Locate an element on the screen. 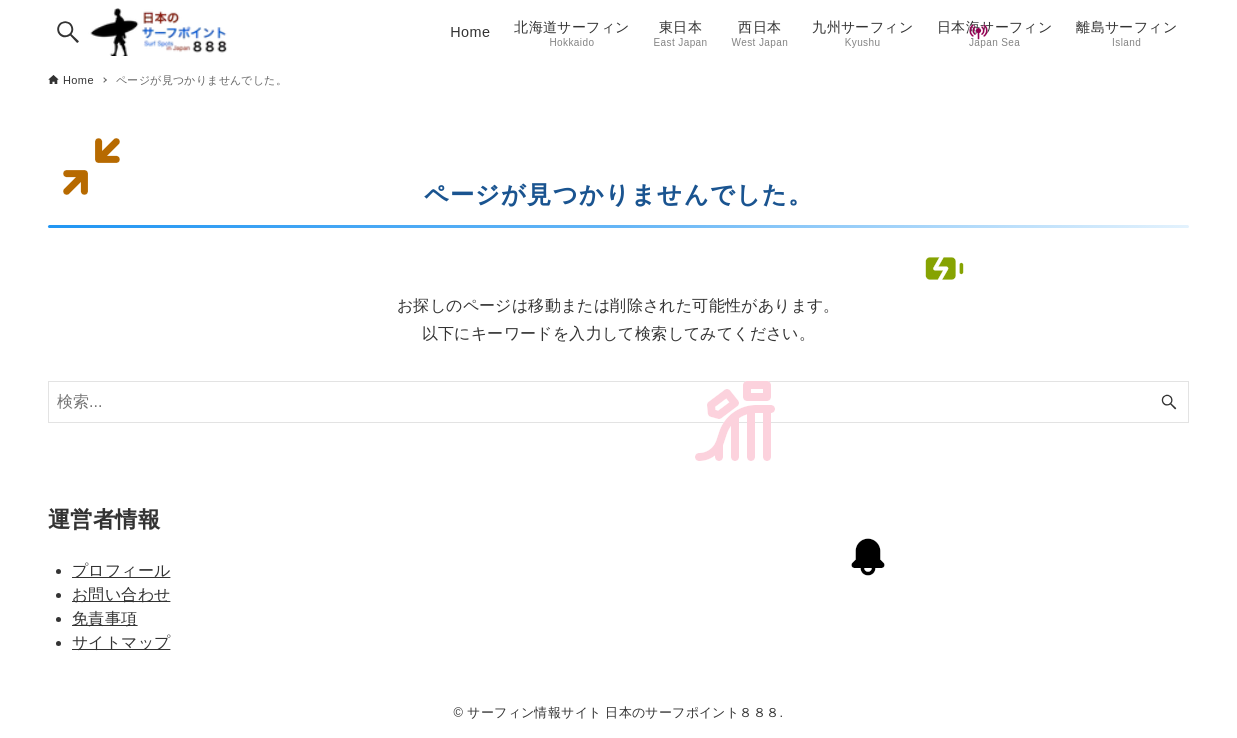  view notifications is located at coordinates (868, 557).